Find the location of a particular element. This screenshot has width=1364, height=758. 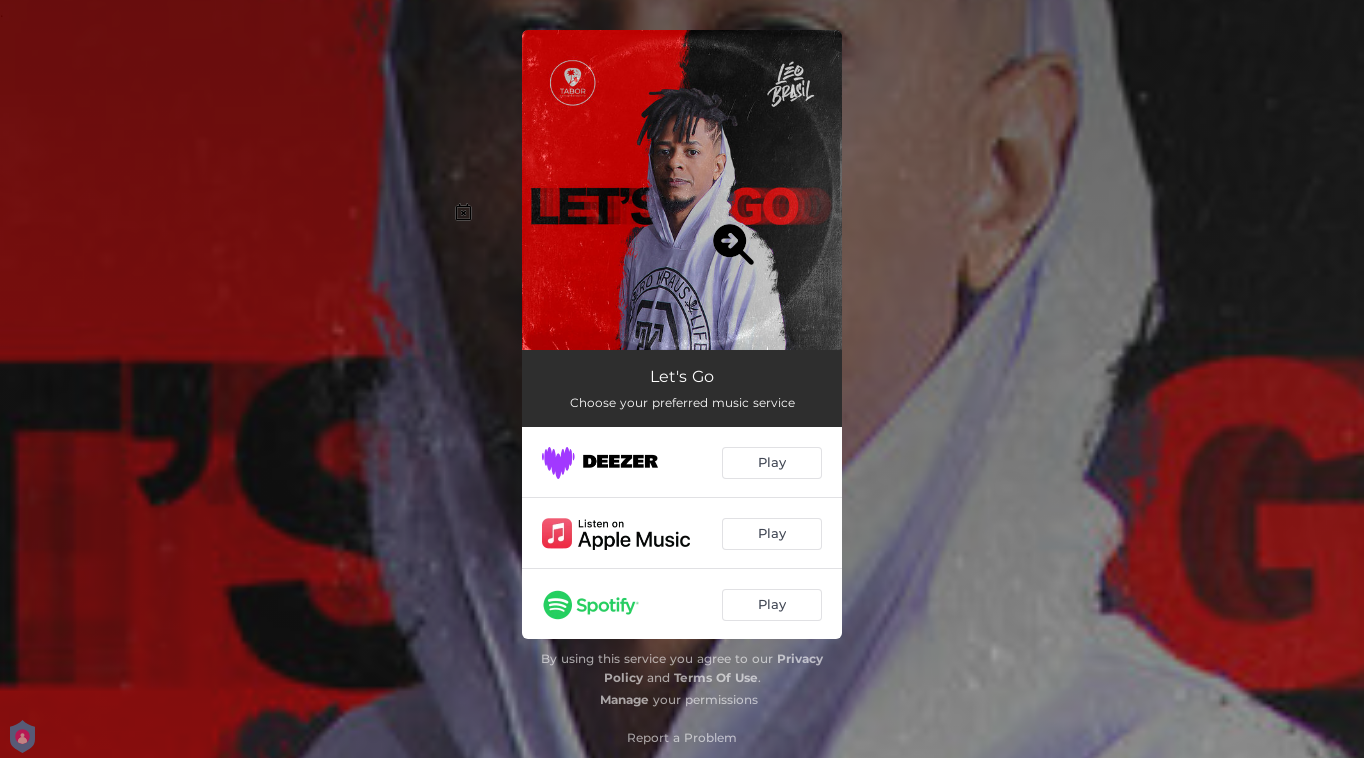

cancel or remove a scheduled event is located at coordinates (463, 212).